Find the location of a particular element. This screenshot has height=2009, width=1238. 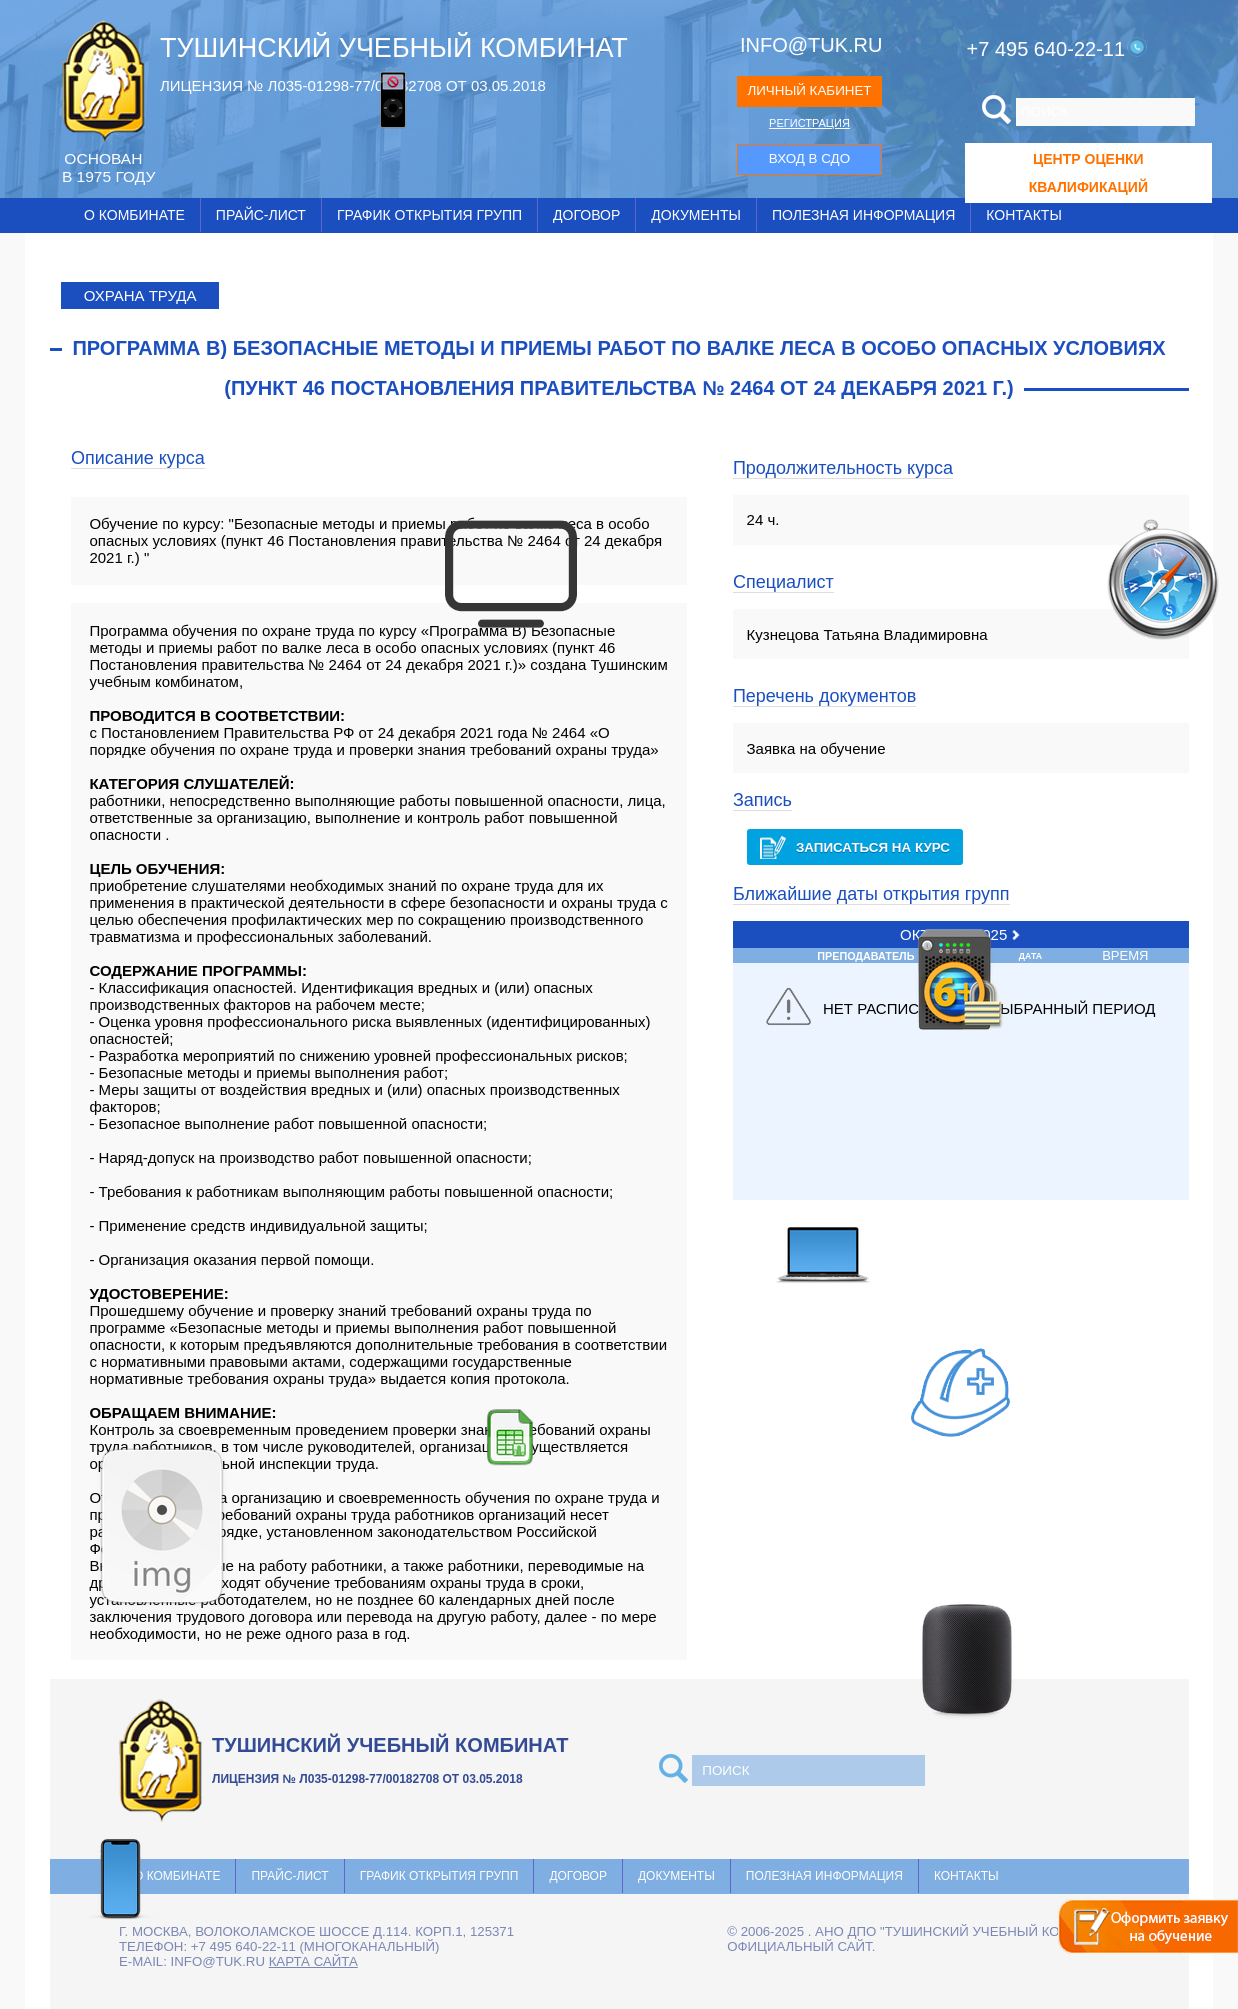

locked RAID 6+ storage array is located at coordinates (954, 979).